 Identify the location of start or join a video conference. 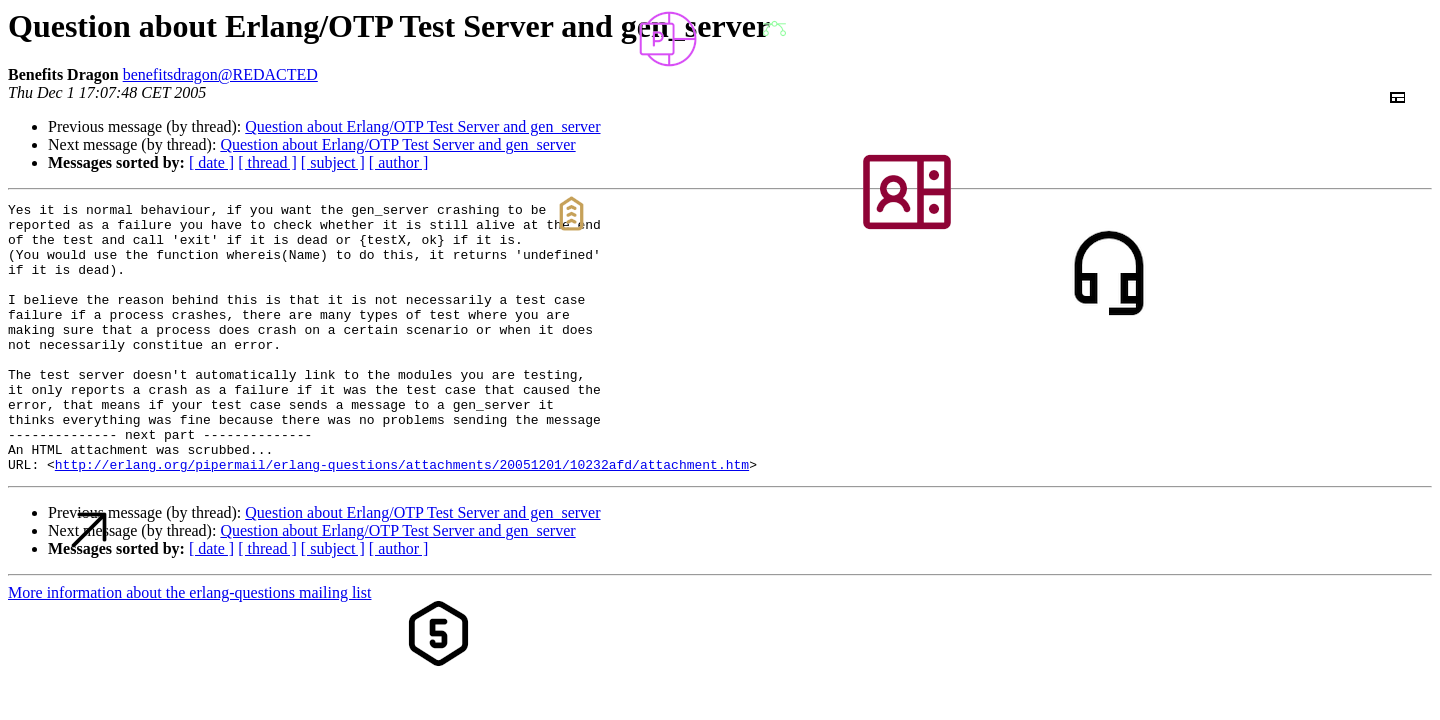
(907, 192).